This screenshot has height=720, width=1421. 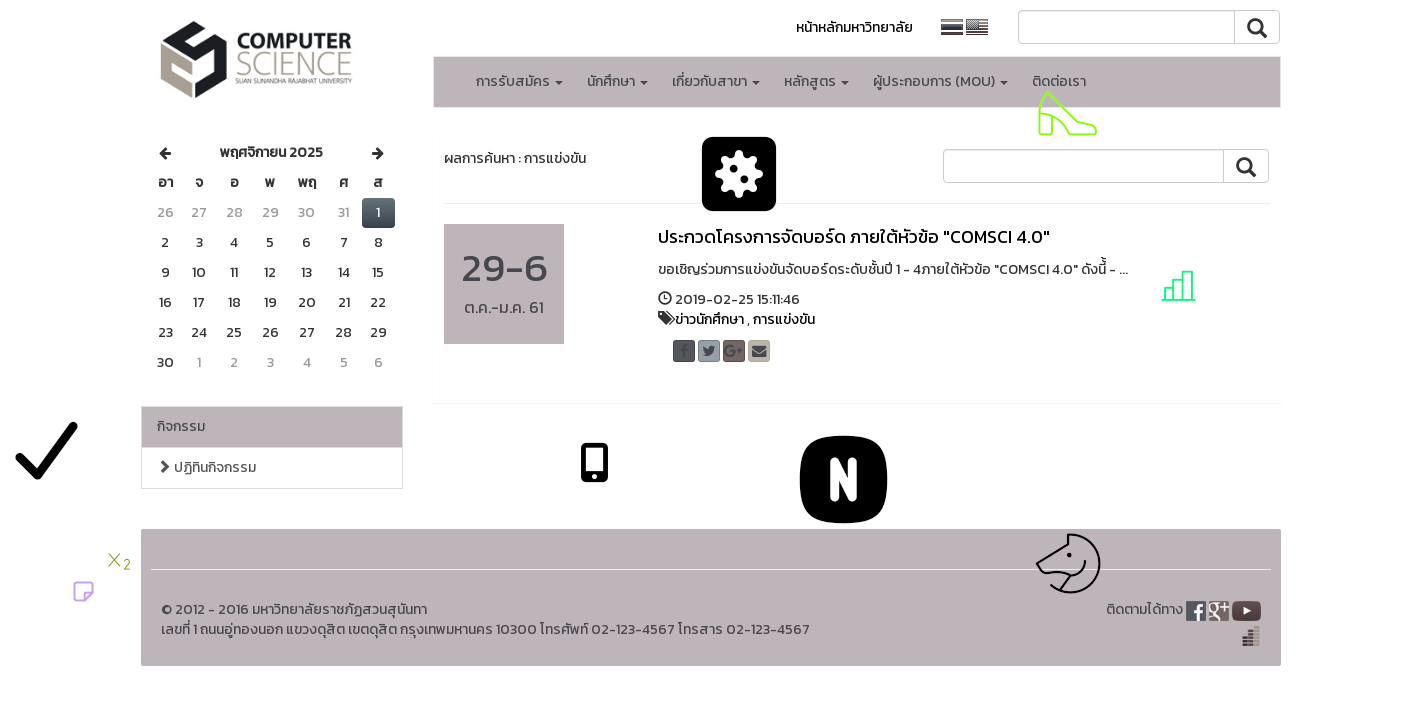 I want to click on view analytics or statistics, so click(x=1178, y=286).